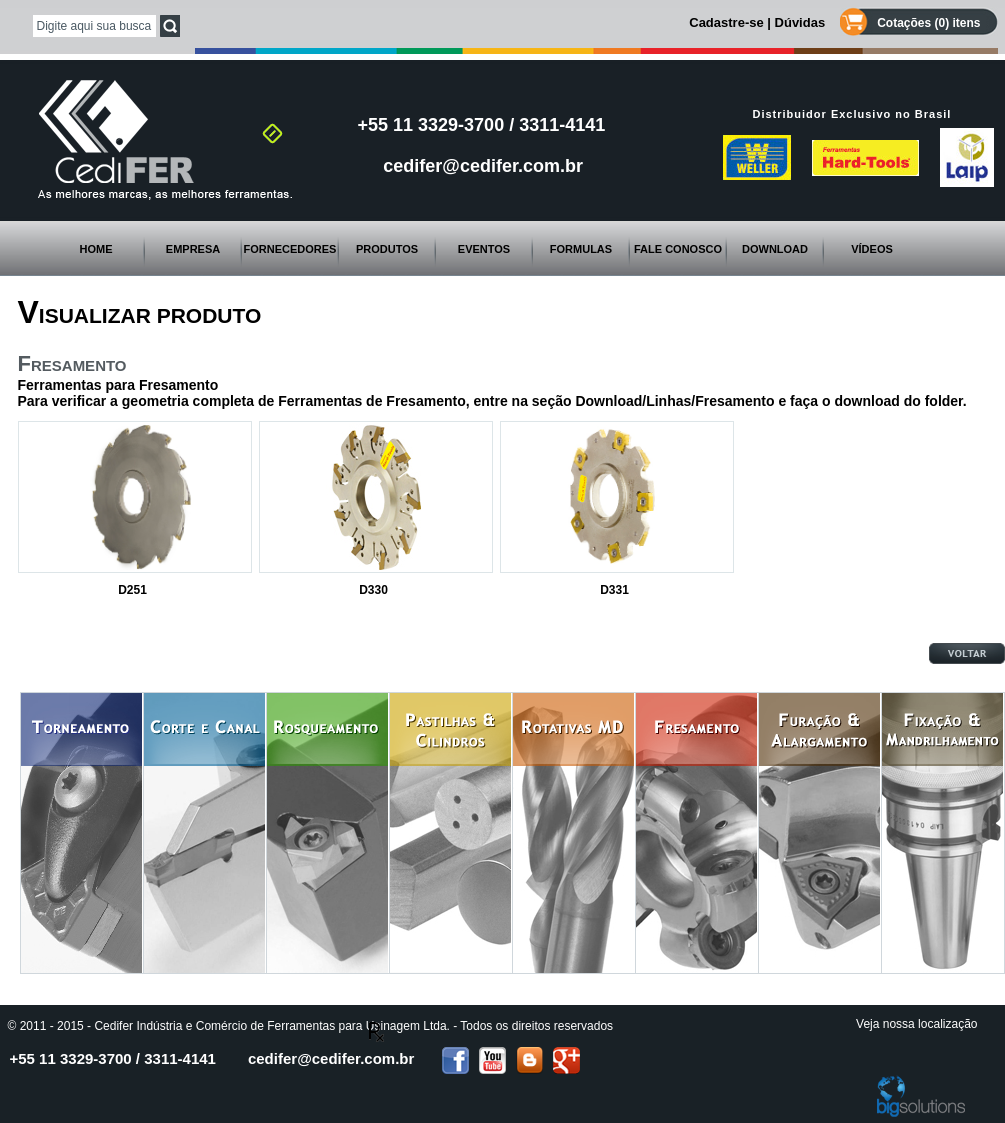 The image size is (1005, 1123). I want to click on indicates a blocked or forbidden action, so click(272, 133).